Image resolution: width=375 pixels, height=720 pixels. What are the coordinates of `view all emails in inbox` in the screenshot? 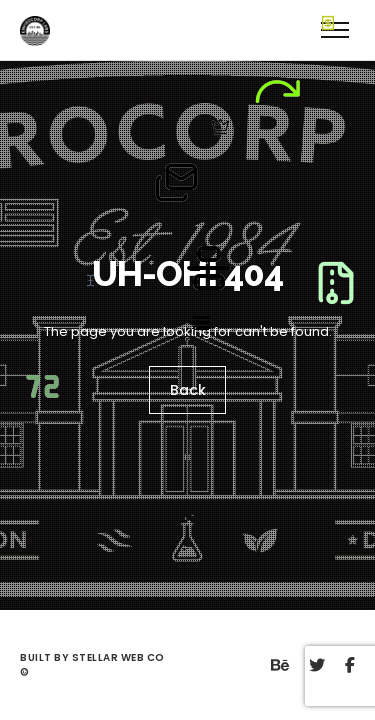 It's located at (176, 182).